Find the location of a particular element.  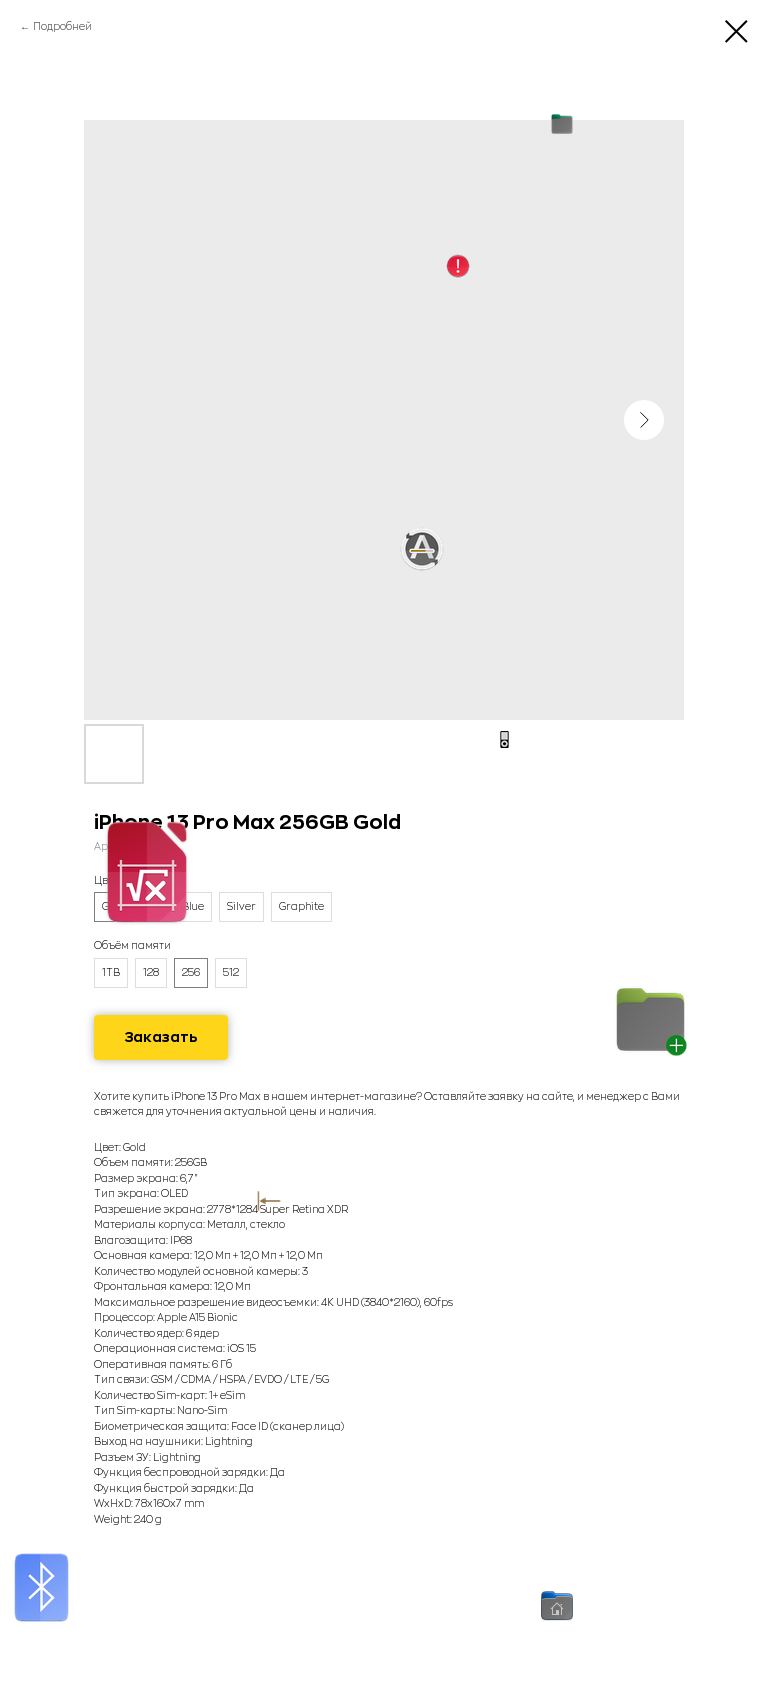

report a system crash or error is located at coordinates (458, 266).